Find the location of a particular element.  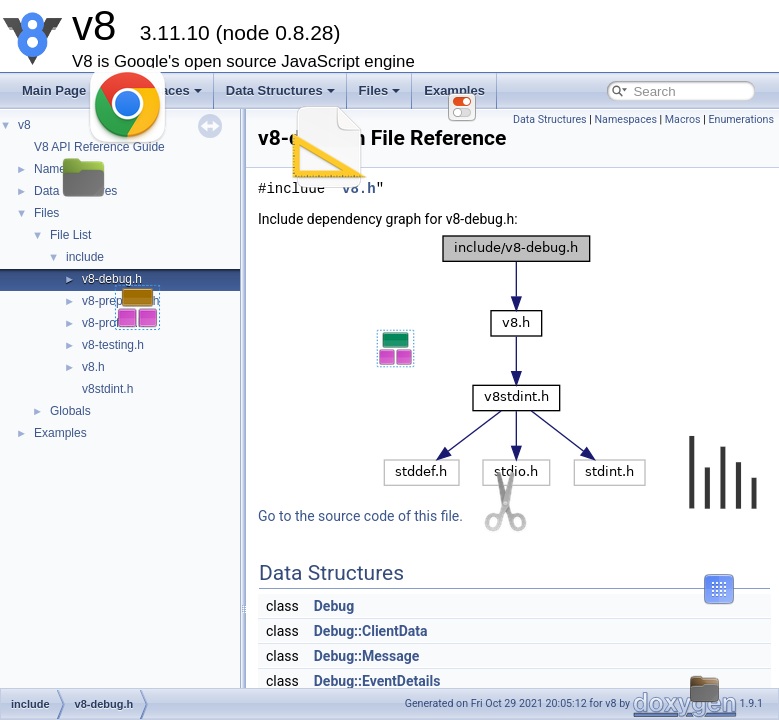

open folder containing files is located at coordinates (83, 177).